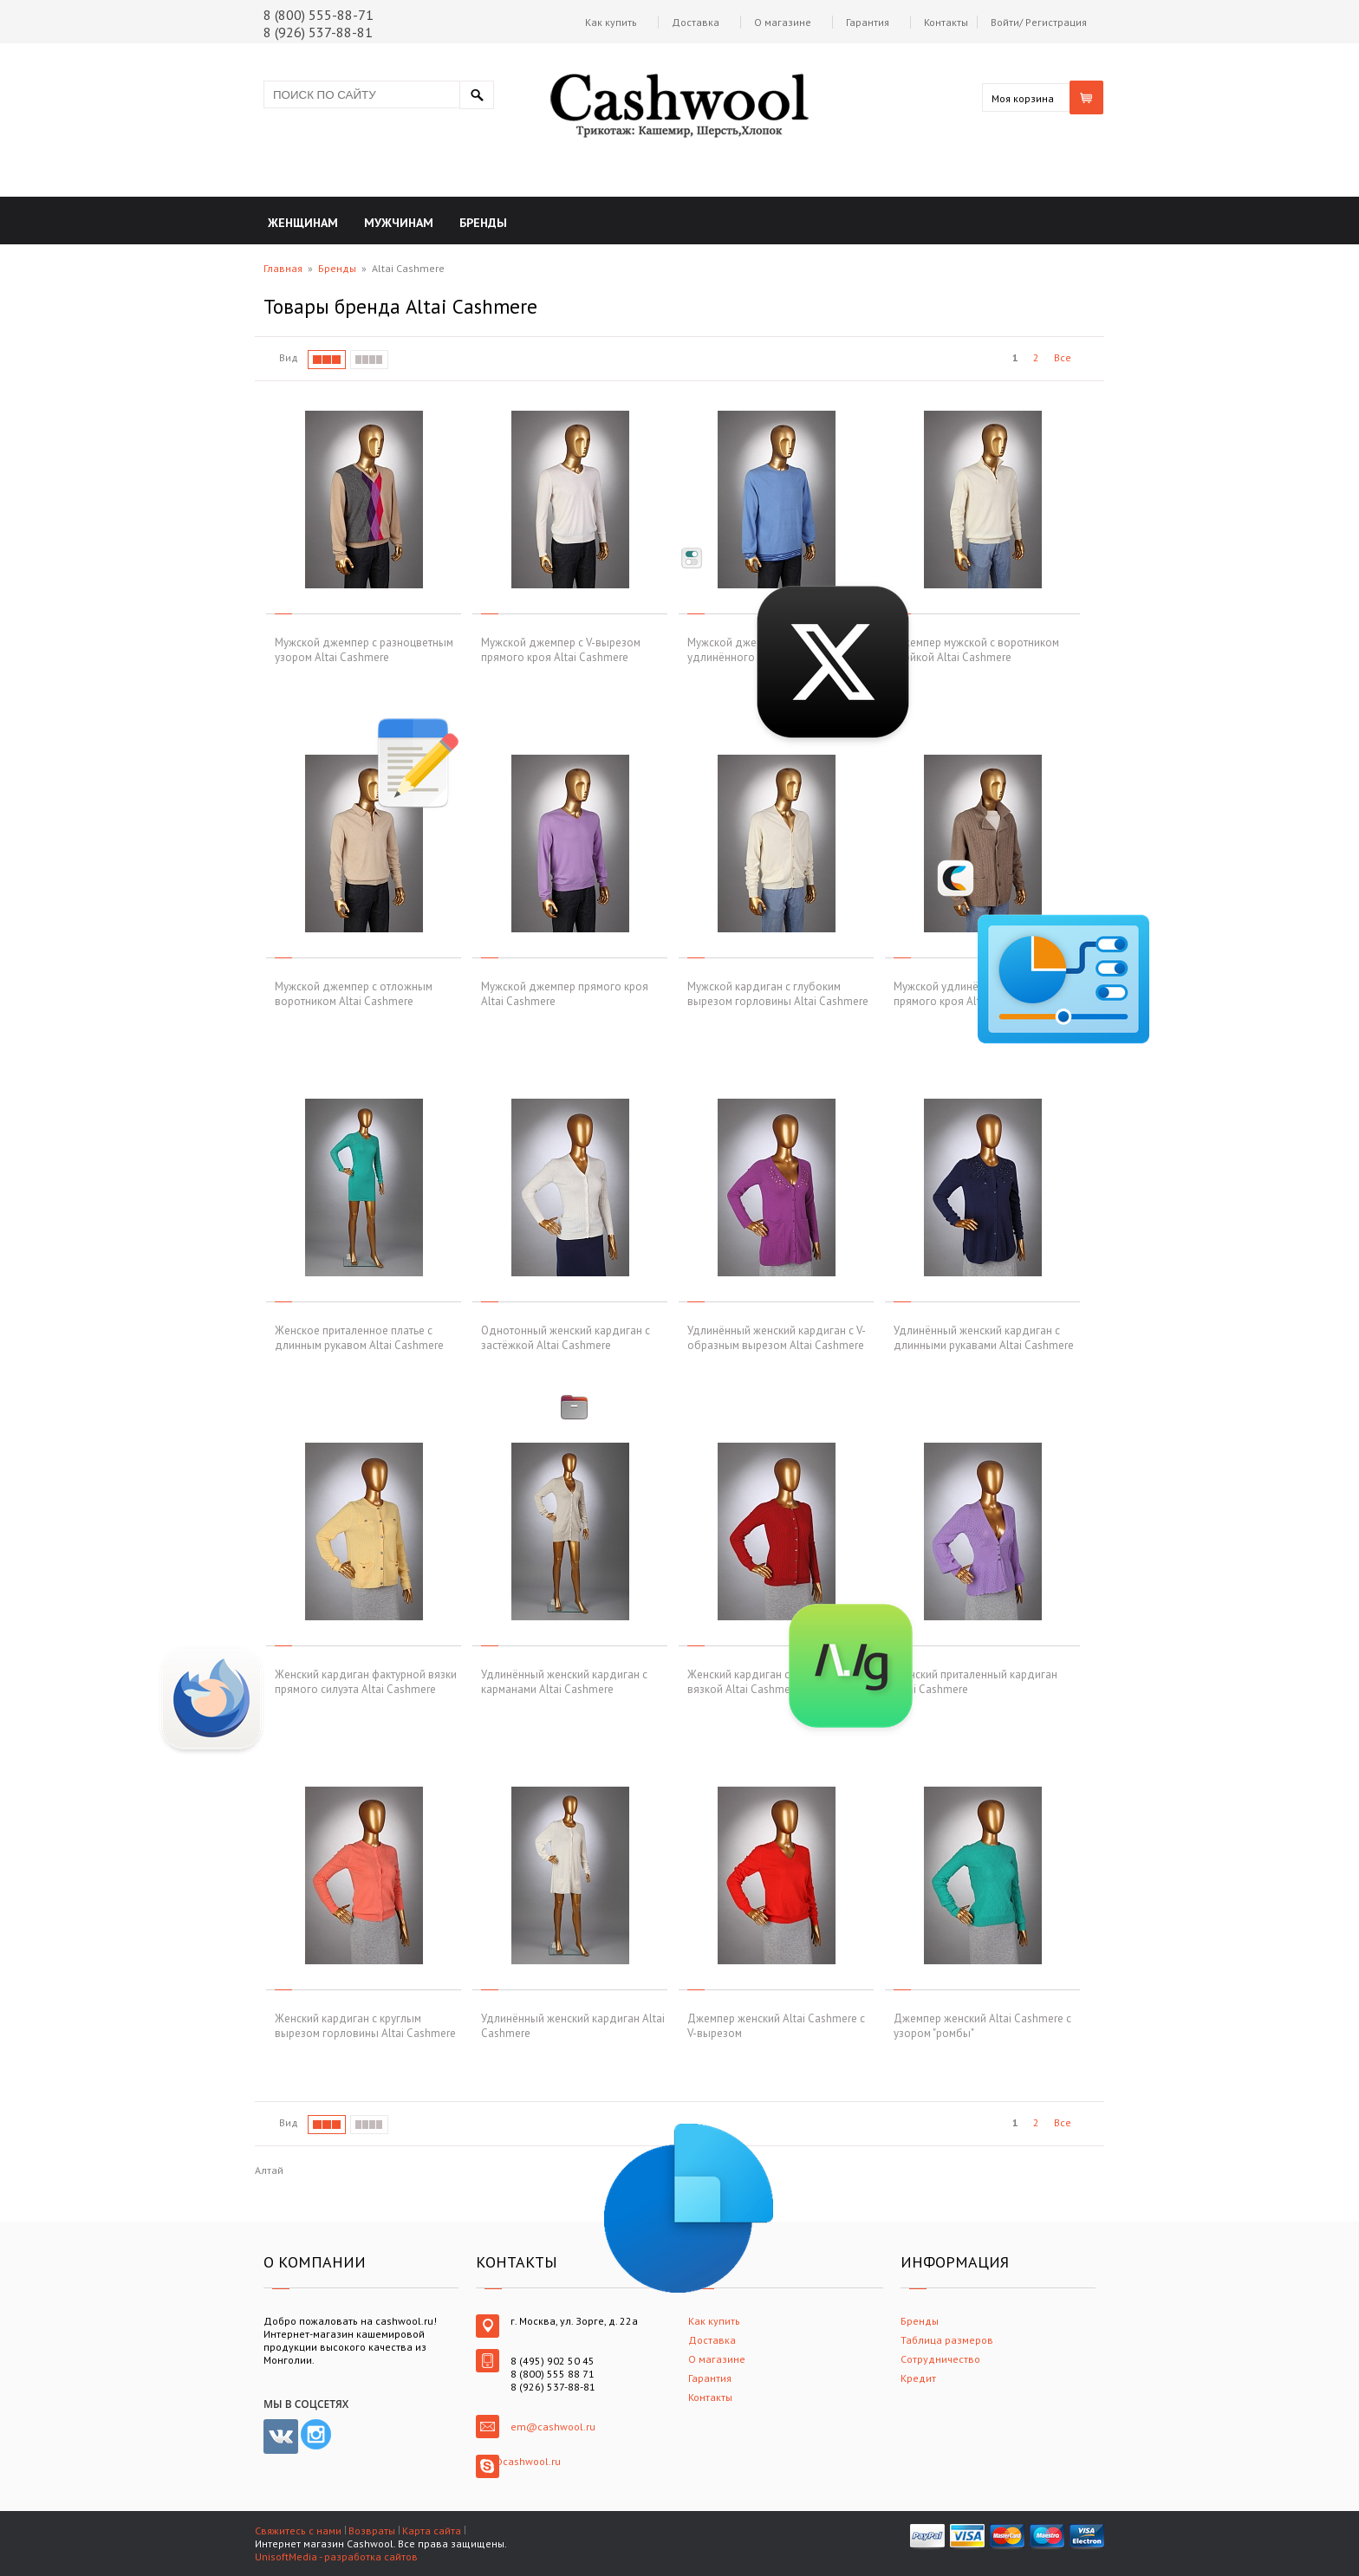 This screenshot has width=1359, height=2576. What do you see at coordinates (692, 558) in the screenshot?
I see `open unity tweak tool settings` at bounding box center [692, 558].